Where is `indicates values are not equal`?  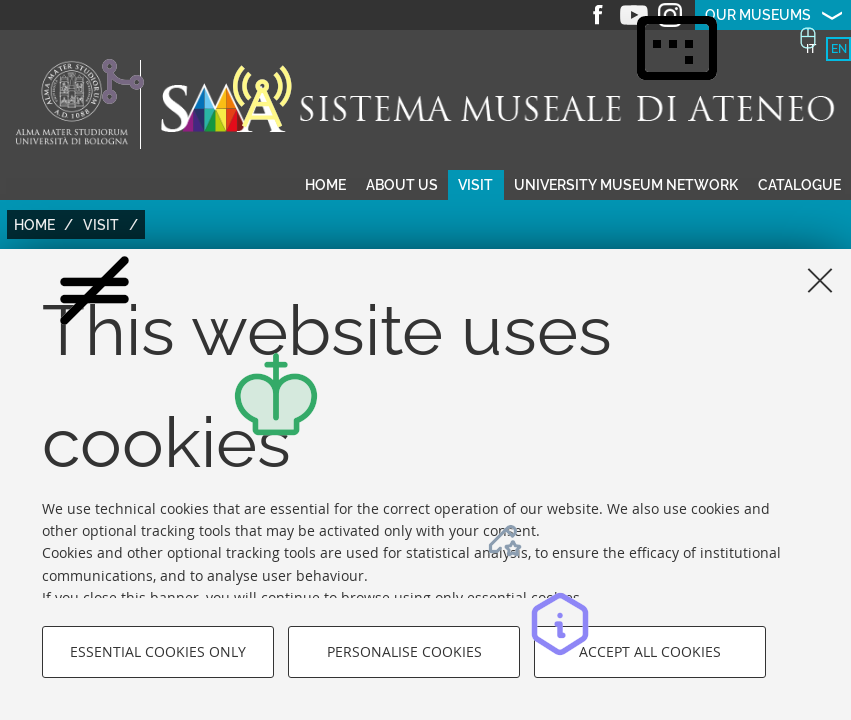
indicates values are not equal is located at coordinates (94, 290).